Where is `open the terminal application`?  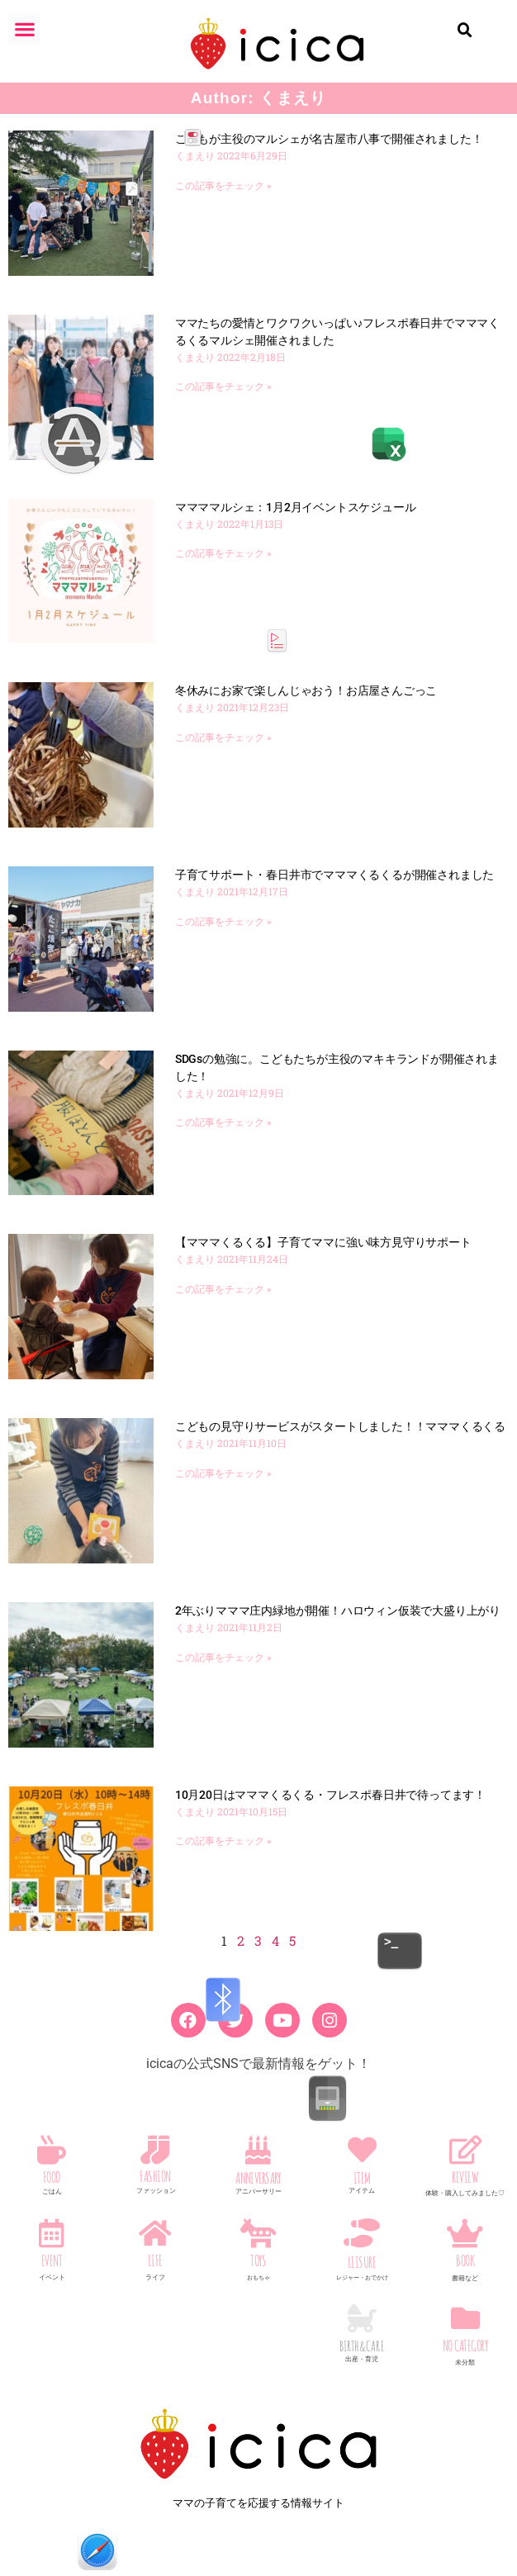
open the terminal application is located at coordinates (400, 1951).